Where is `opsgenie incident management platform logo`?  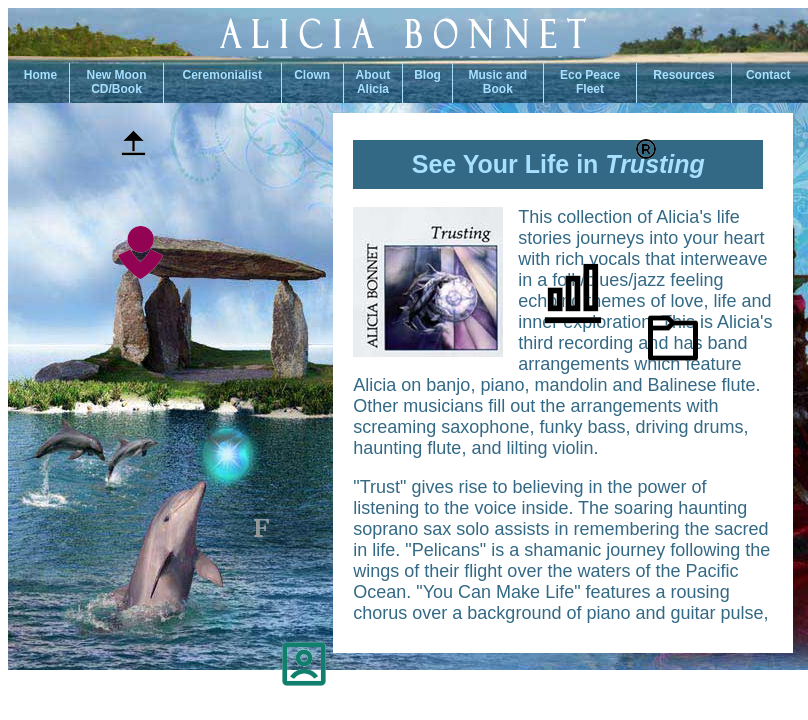
opsgenie incident management platform logo is located at coordinates (140, 252).